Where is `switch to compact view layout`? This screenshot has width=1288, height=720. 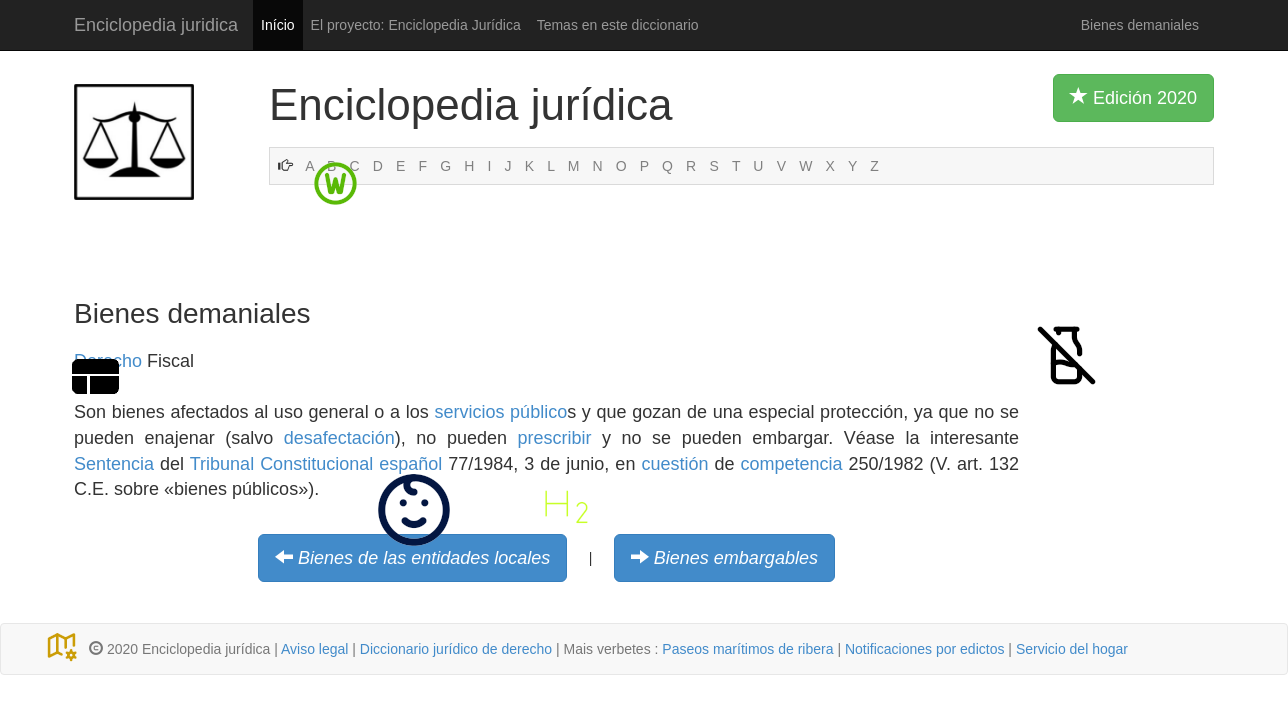 switch to compact view layout is located at coordinates (94, 376).